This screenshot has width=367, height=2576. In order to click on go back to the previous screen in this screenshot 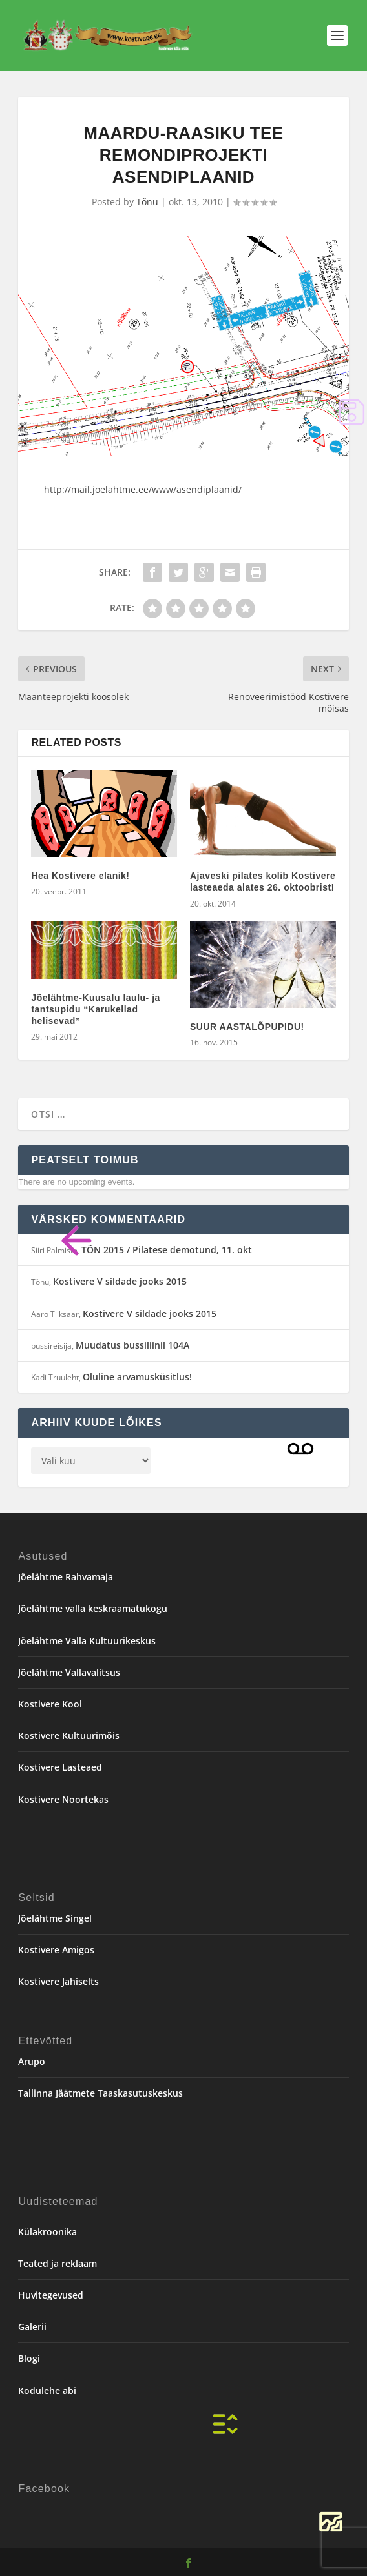, I will do `click(76, 1240)`.